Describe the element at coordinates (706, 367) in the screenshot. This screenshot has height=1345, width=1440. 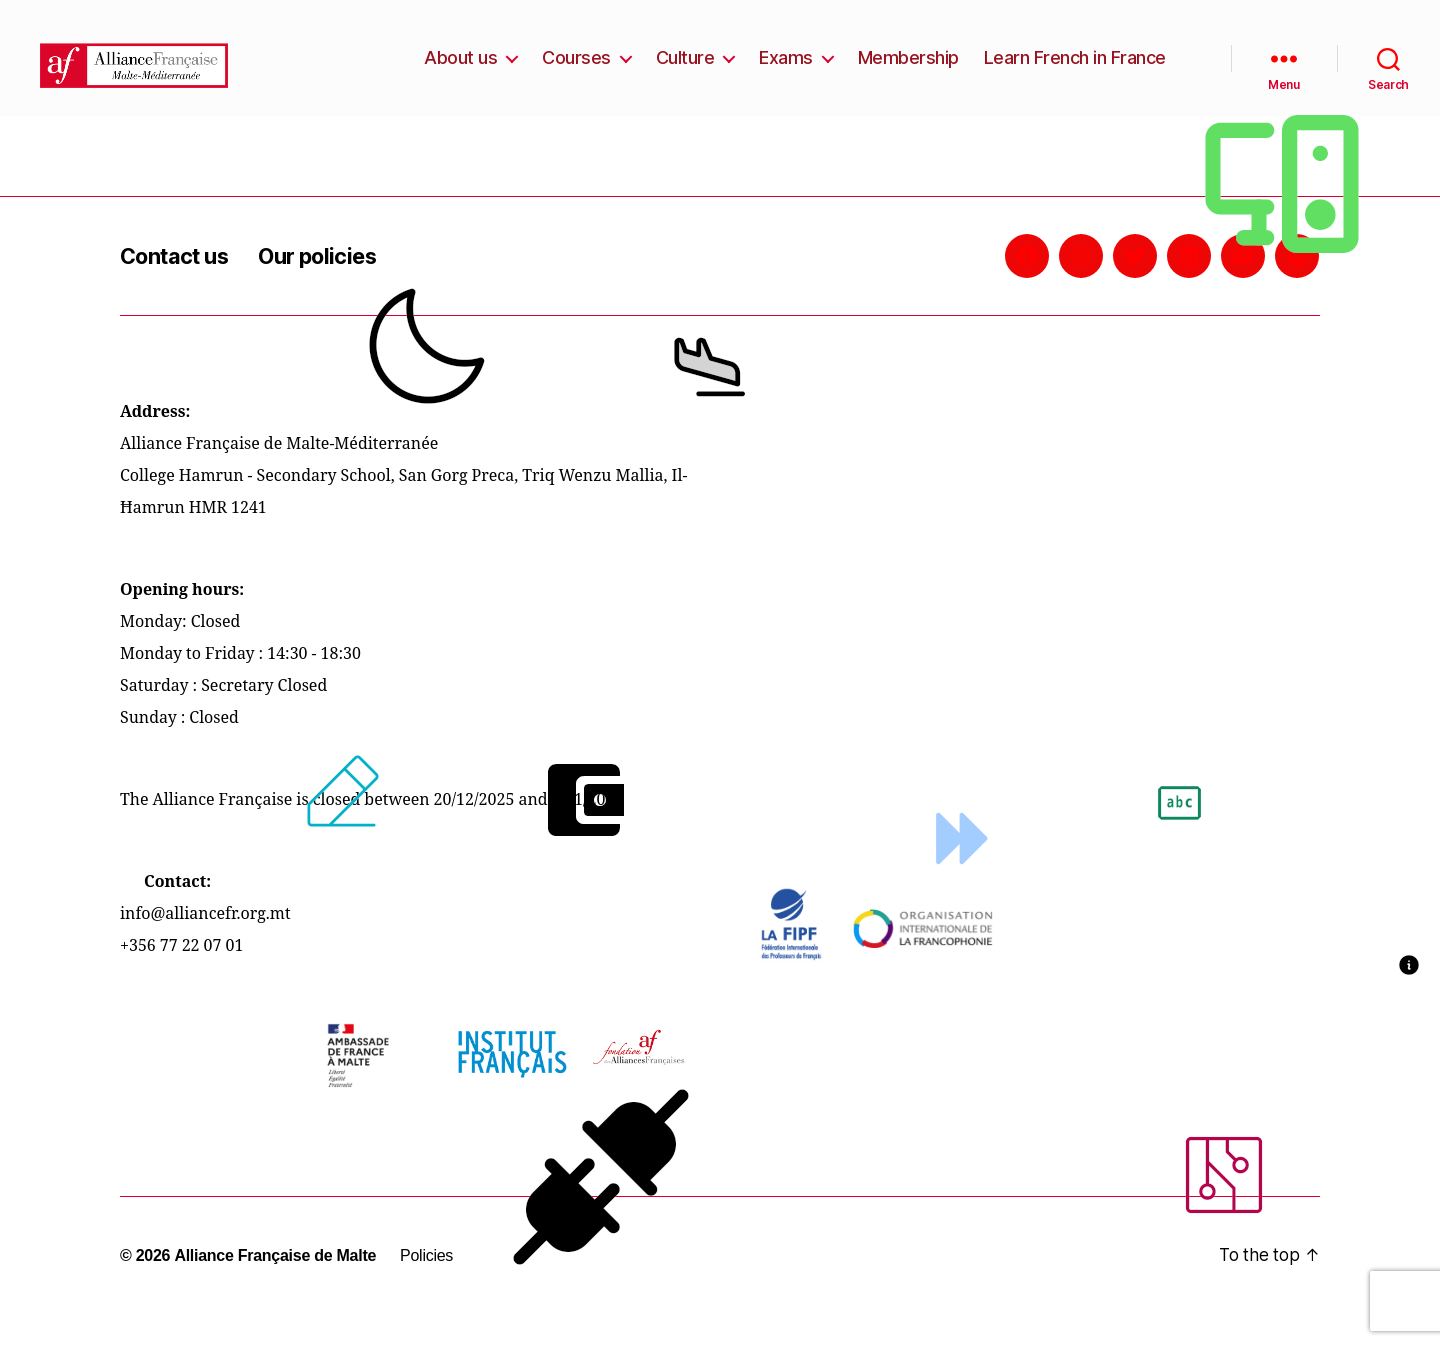
I see `indicates flight arrival status` at that location.